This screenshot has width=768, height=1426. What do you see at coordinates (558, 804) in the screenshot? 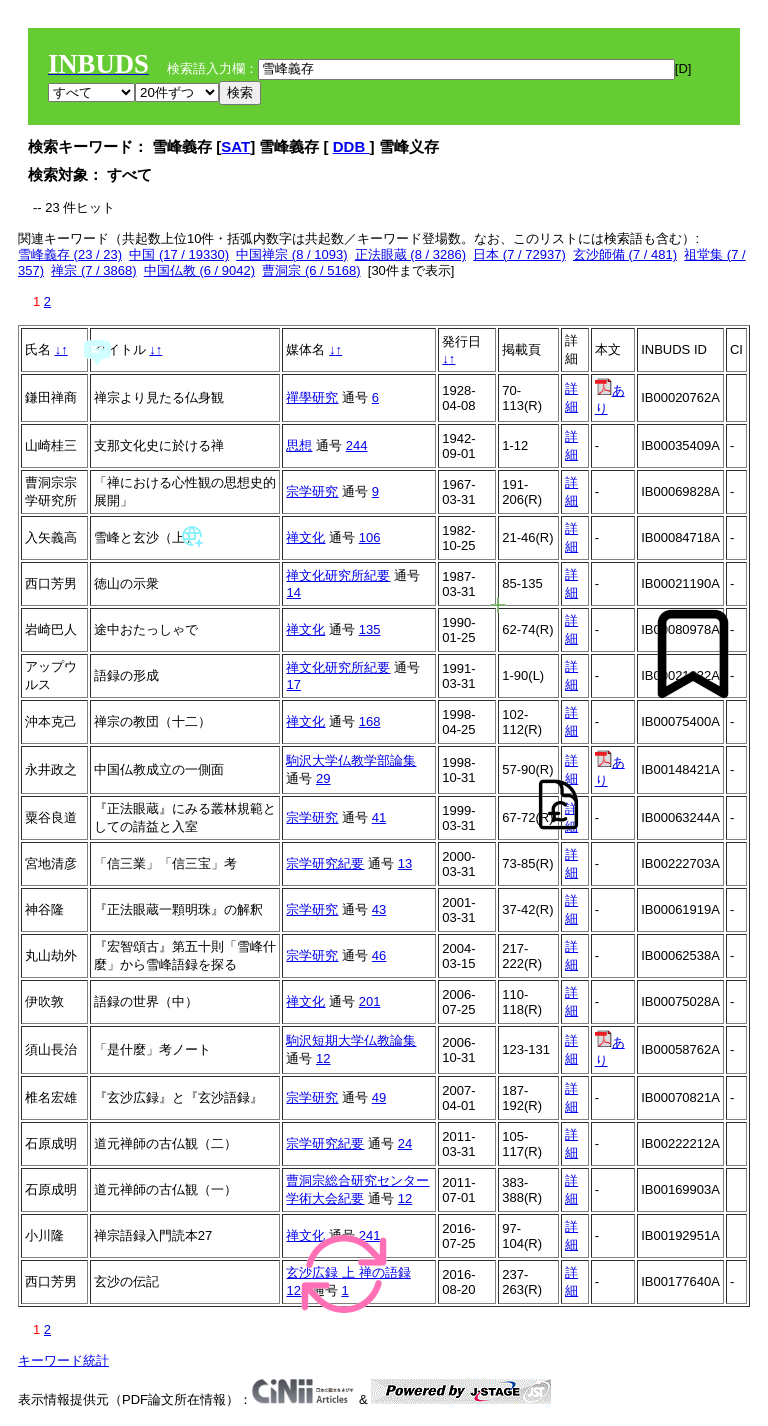
I see `view financial document in pounds` at bounding box center [558, 804].